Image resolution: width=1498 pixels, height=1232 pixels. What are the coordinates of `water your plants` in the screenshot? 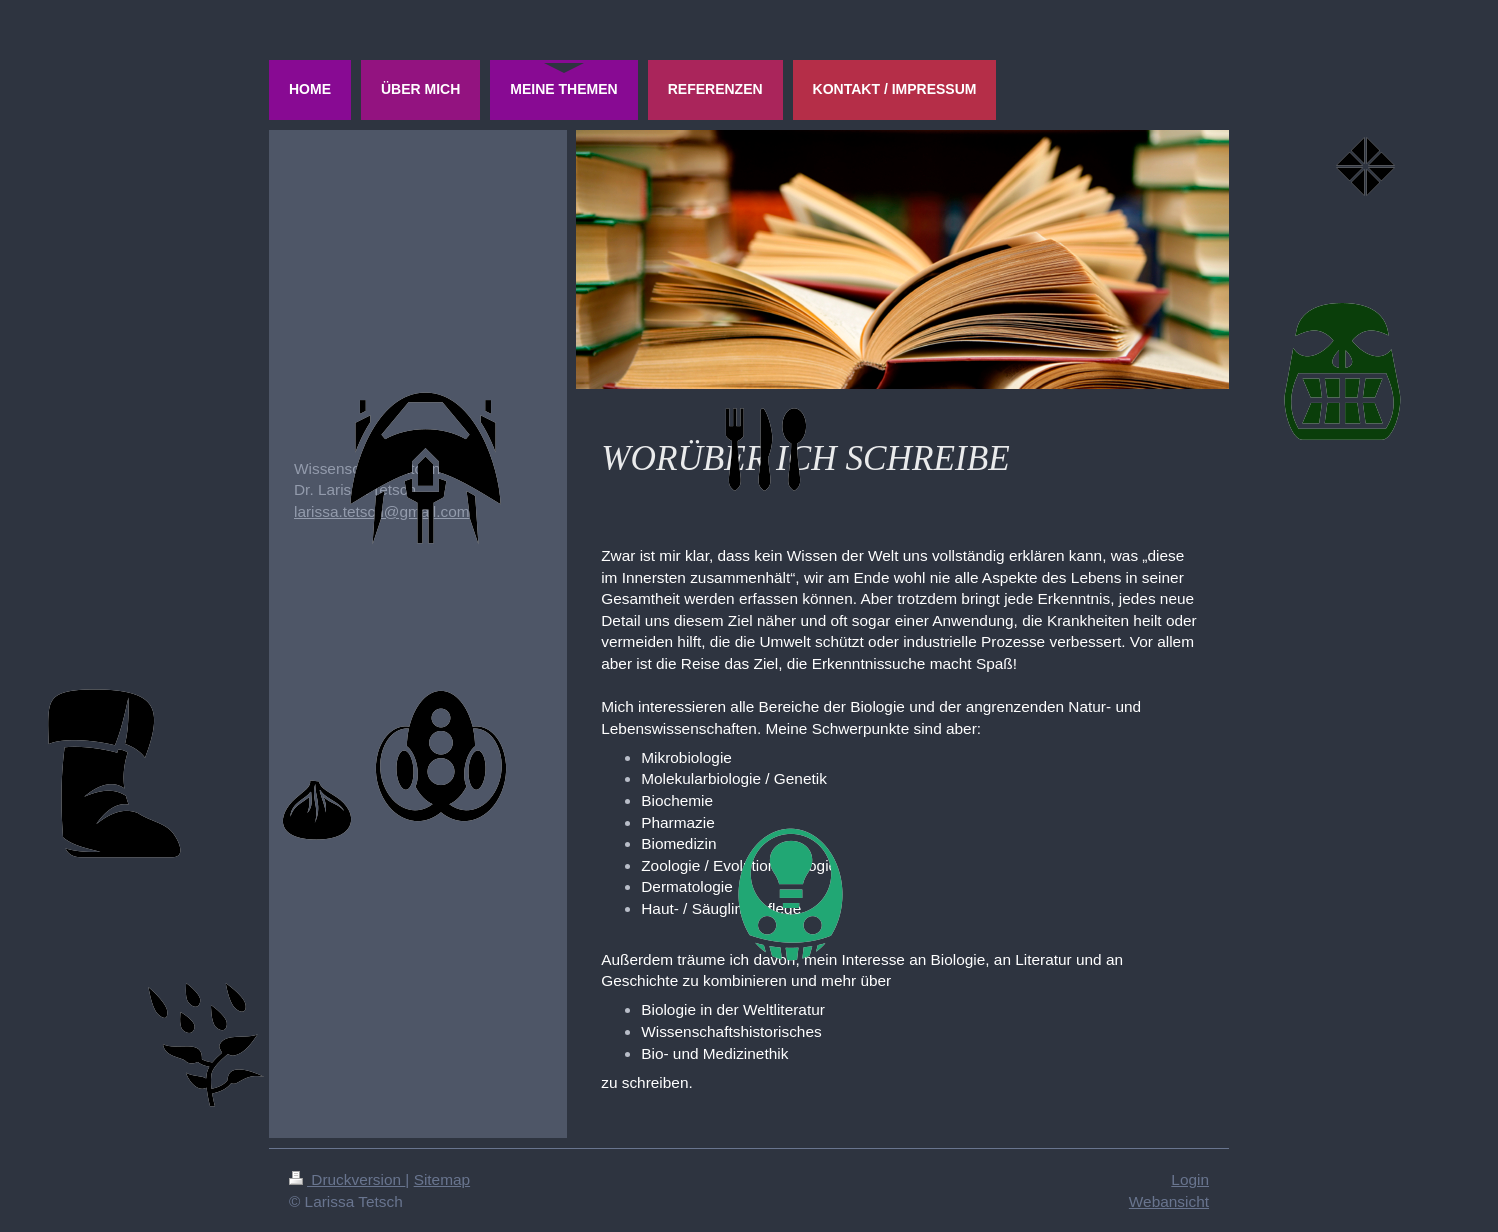 It's located at (209, 1043).